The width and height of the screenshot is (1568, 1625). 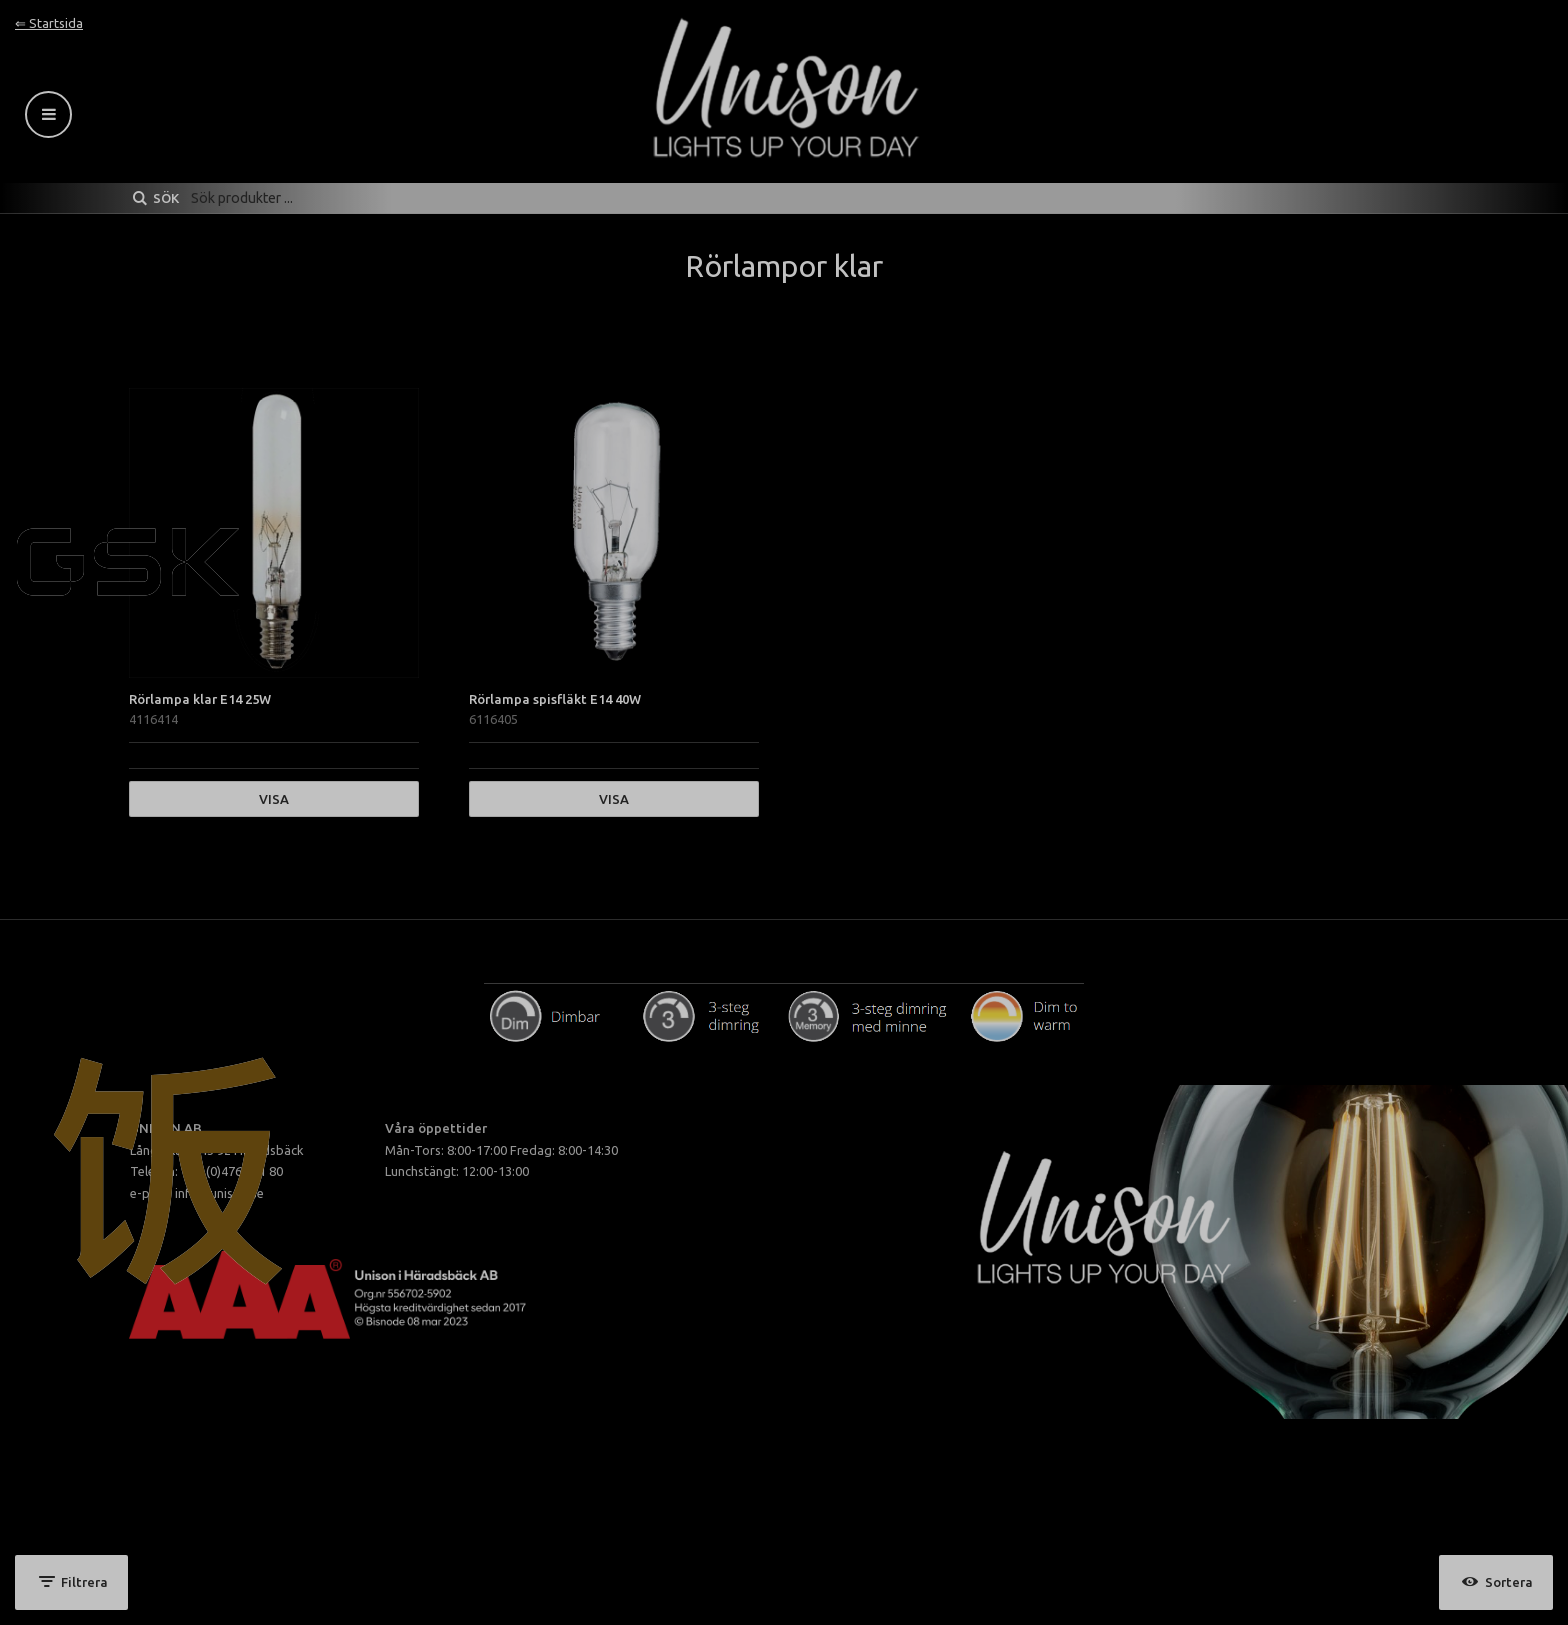 What do you see at coordinates (128, 562) in the screenshot?
I see `GSK (GlaxoSmithKline) company logo` at bounding box center [128, 562].